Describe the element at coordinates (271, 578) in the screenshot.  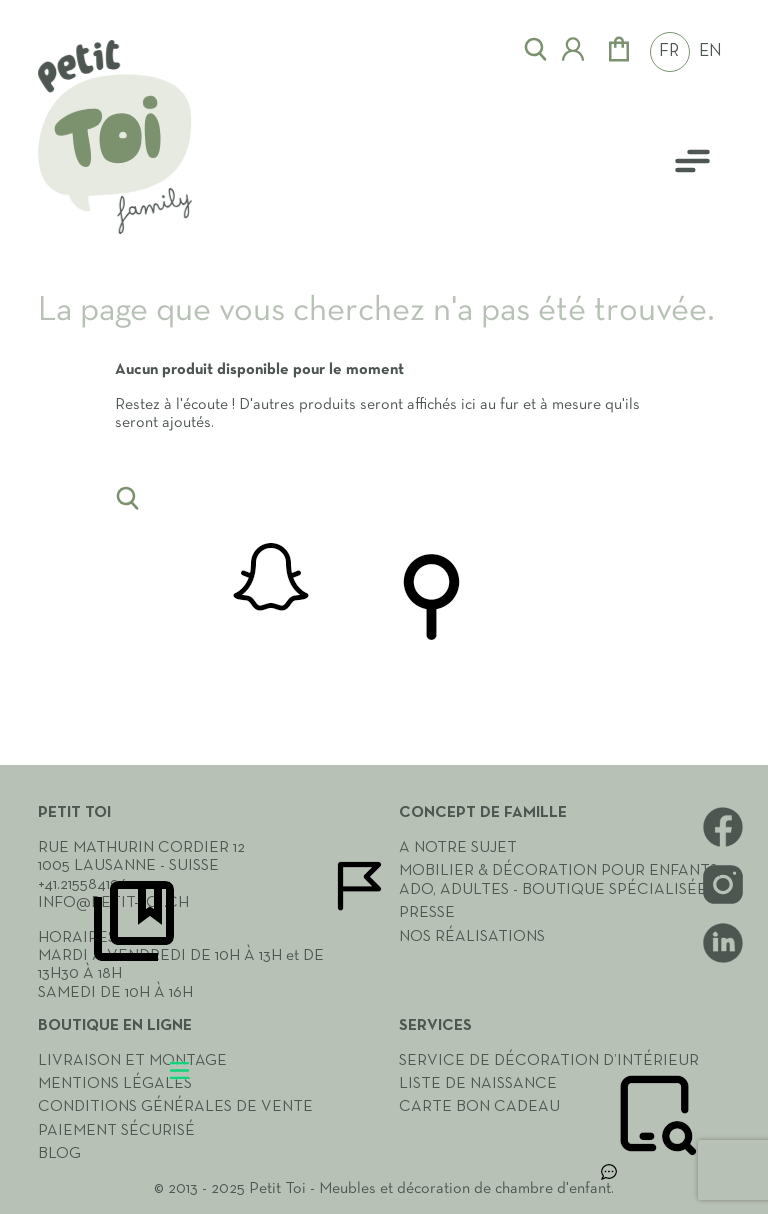
I see `open Snapchat app` at that location.